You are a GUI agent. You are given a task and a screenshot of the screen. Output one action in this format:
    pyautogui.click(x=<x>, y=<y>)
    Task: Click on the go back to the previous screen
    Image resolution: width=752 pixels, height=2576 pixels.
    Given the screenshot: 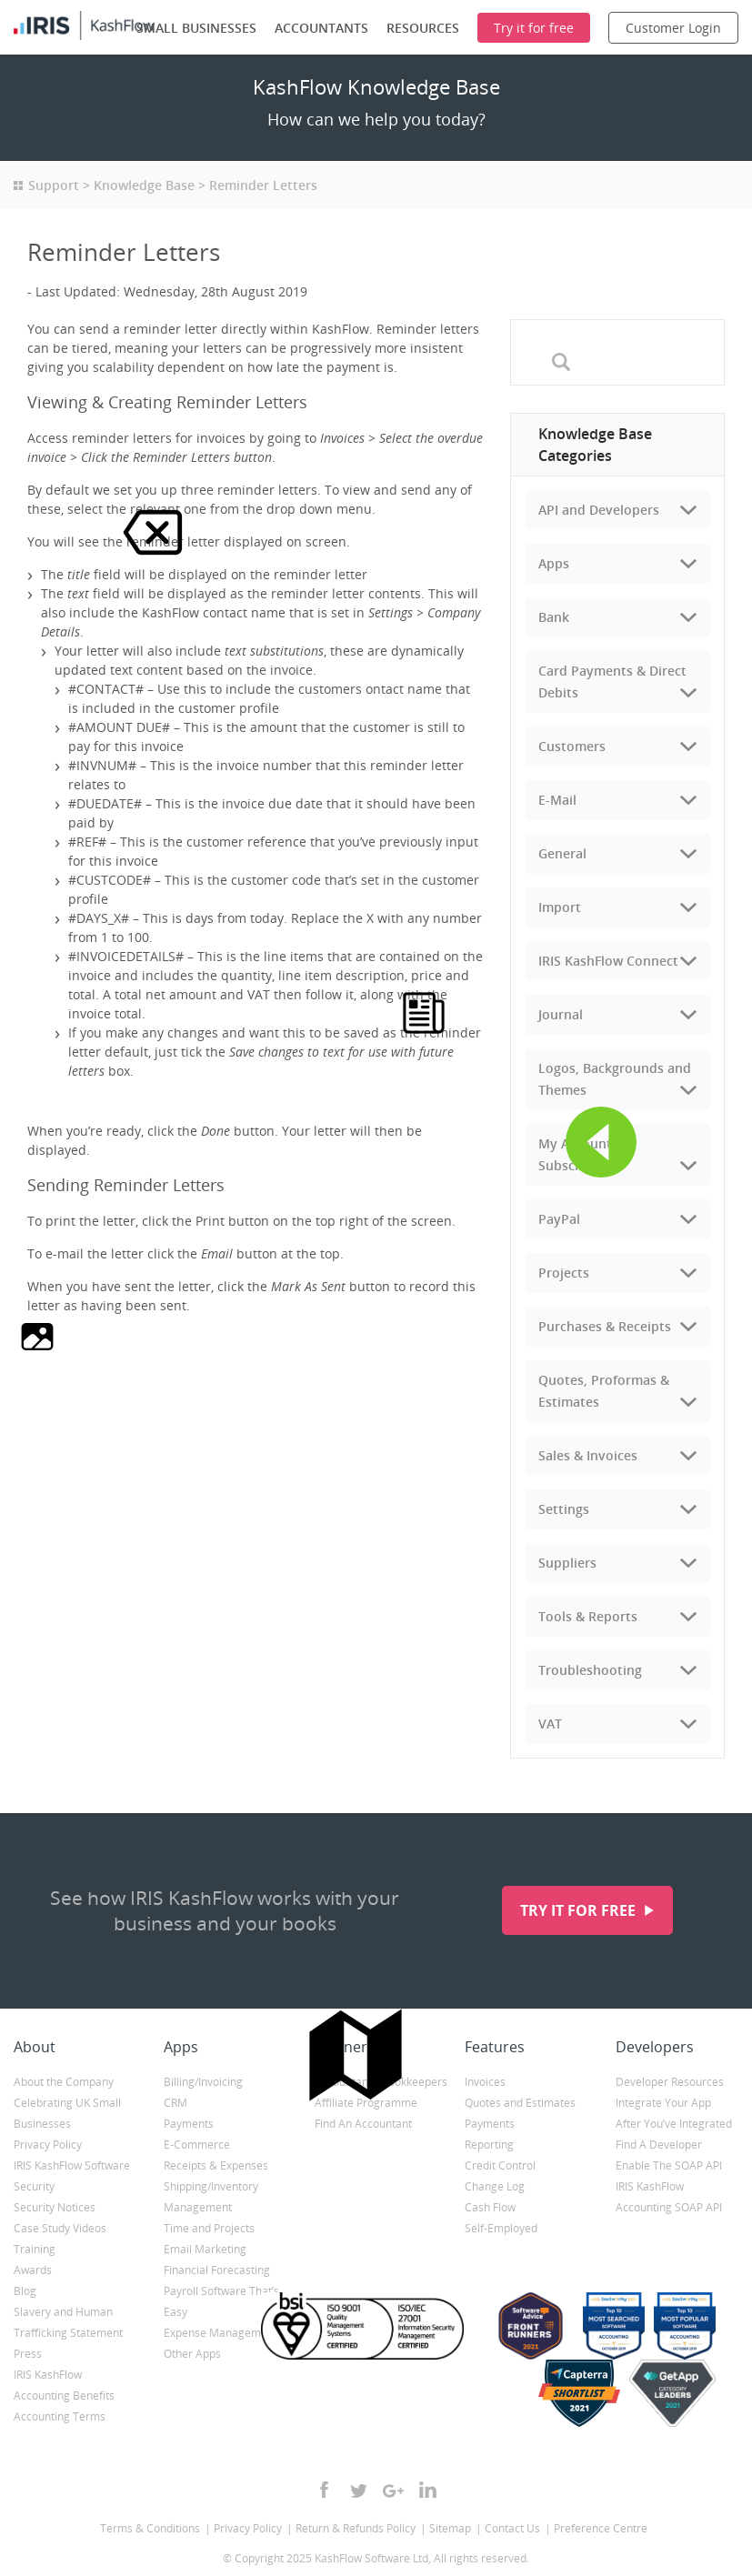 What is the action you would take?
    pyautogui.click(x=601, y=1142)
    